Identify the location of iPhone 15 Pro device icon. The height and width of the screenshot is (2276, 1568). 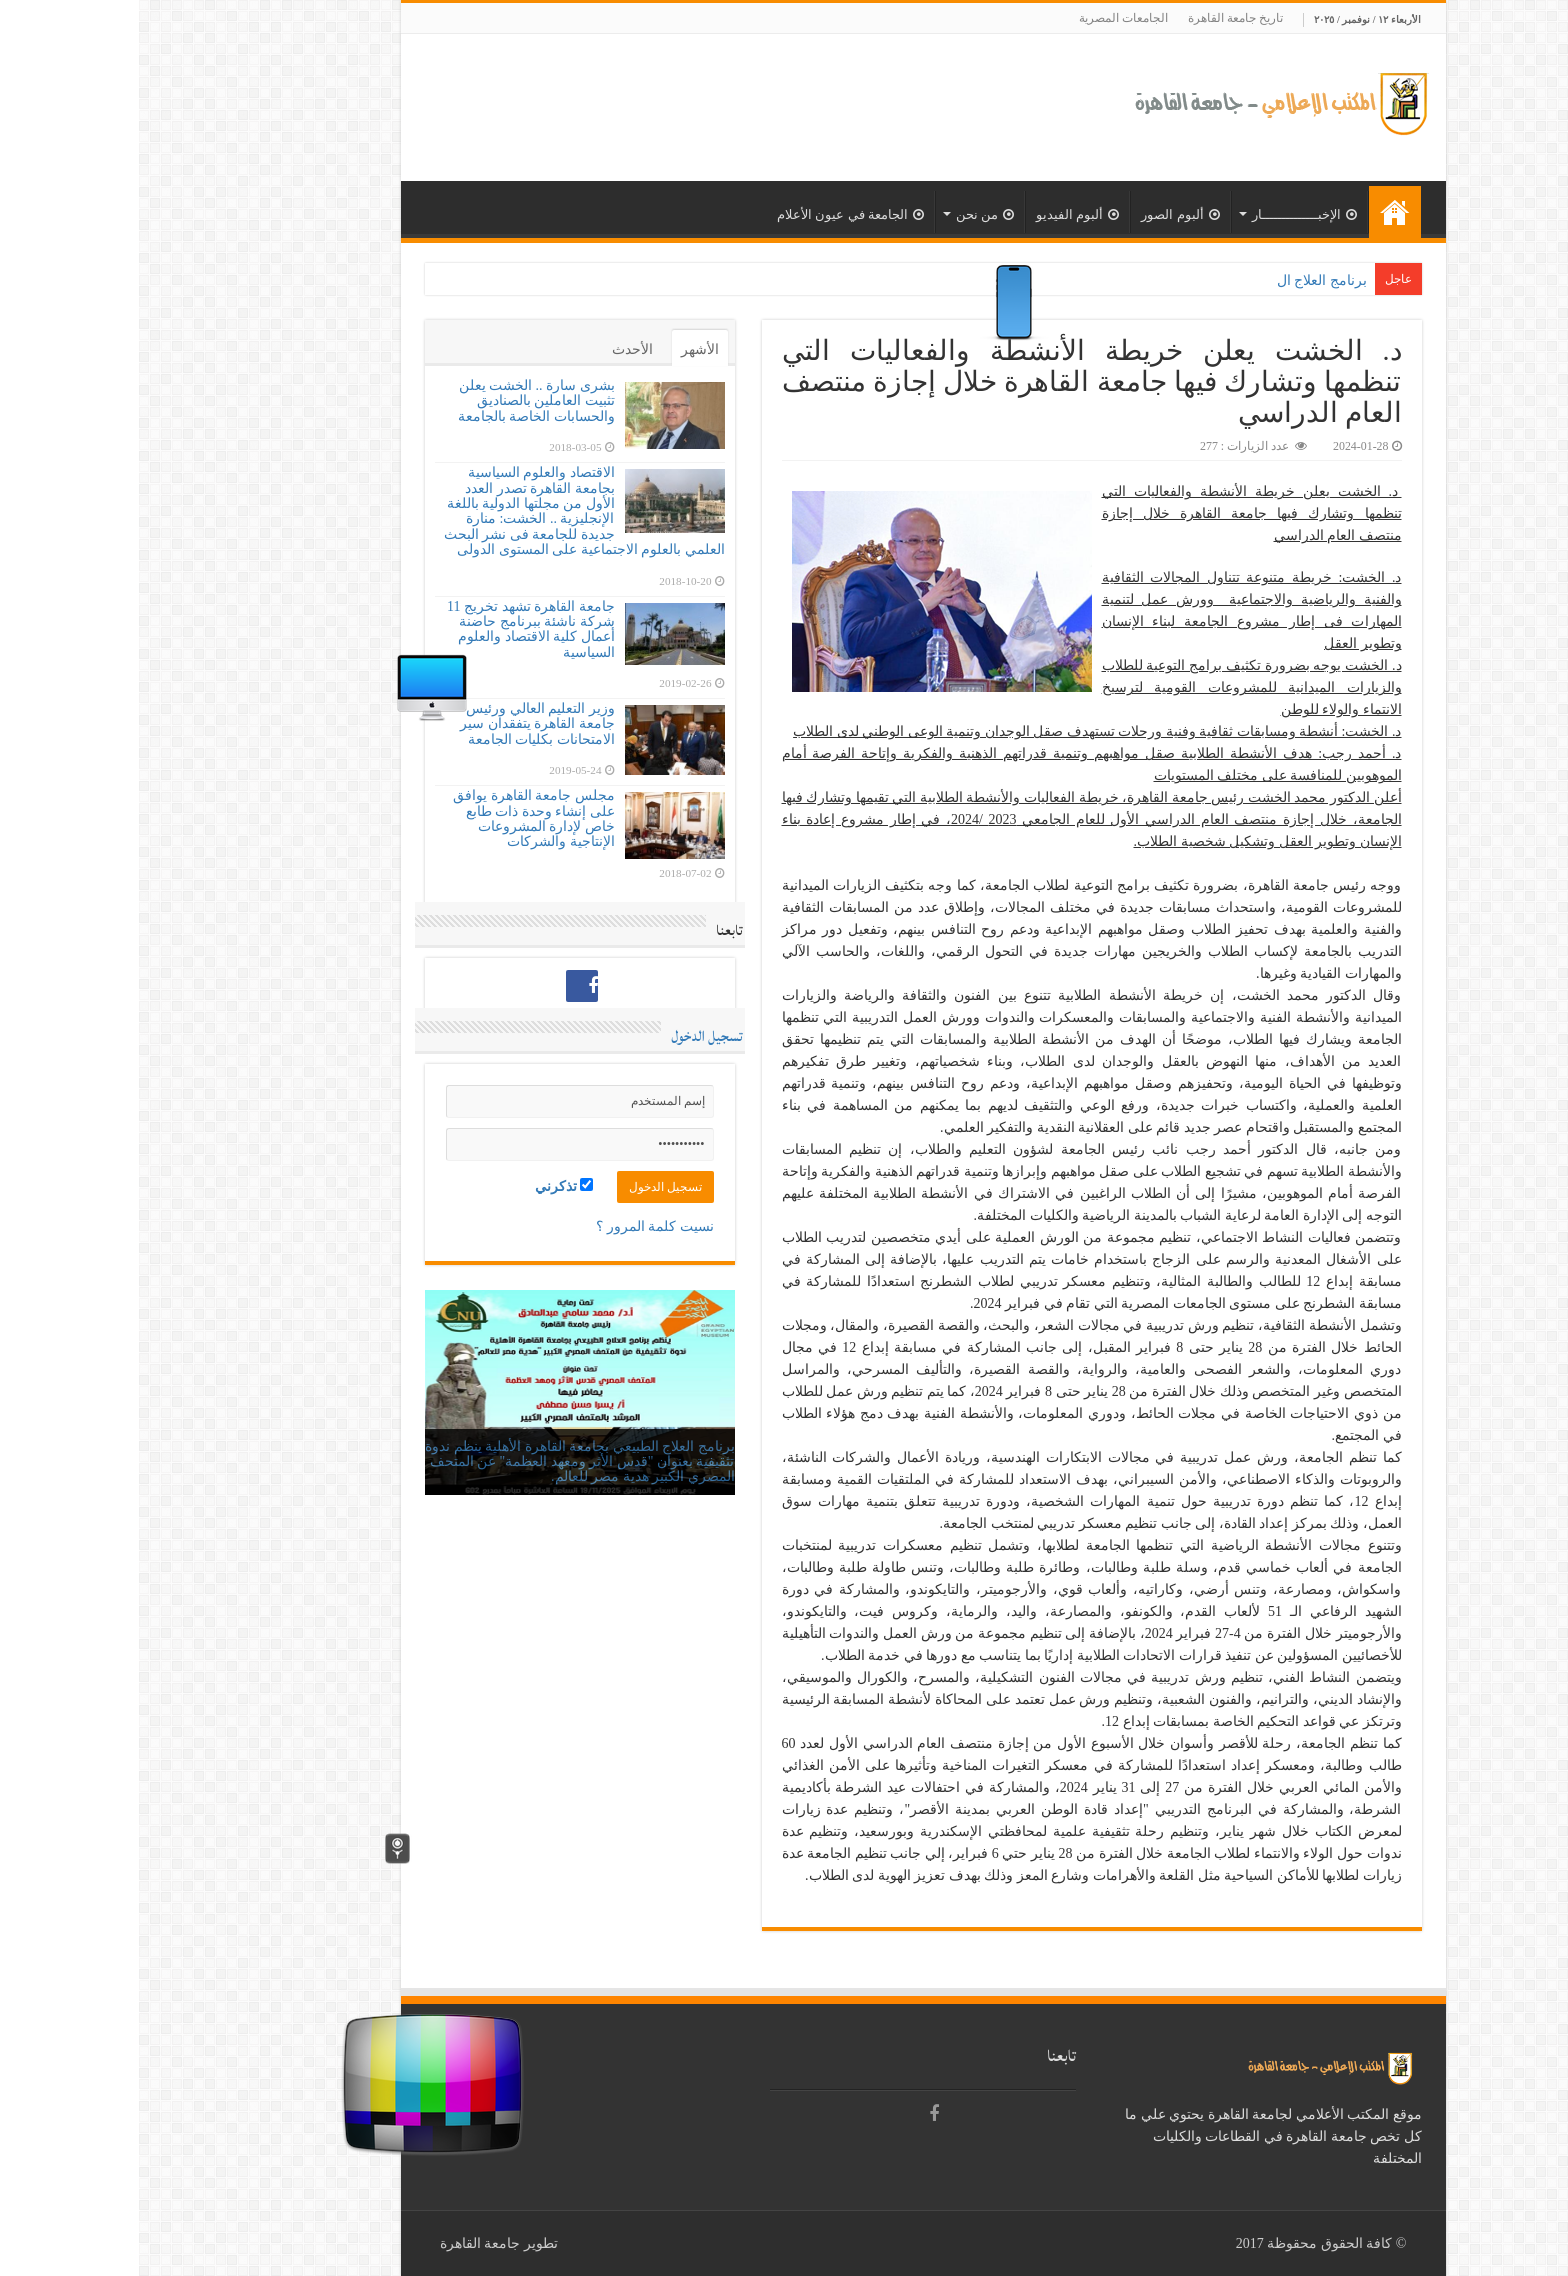
(1014, 303).